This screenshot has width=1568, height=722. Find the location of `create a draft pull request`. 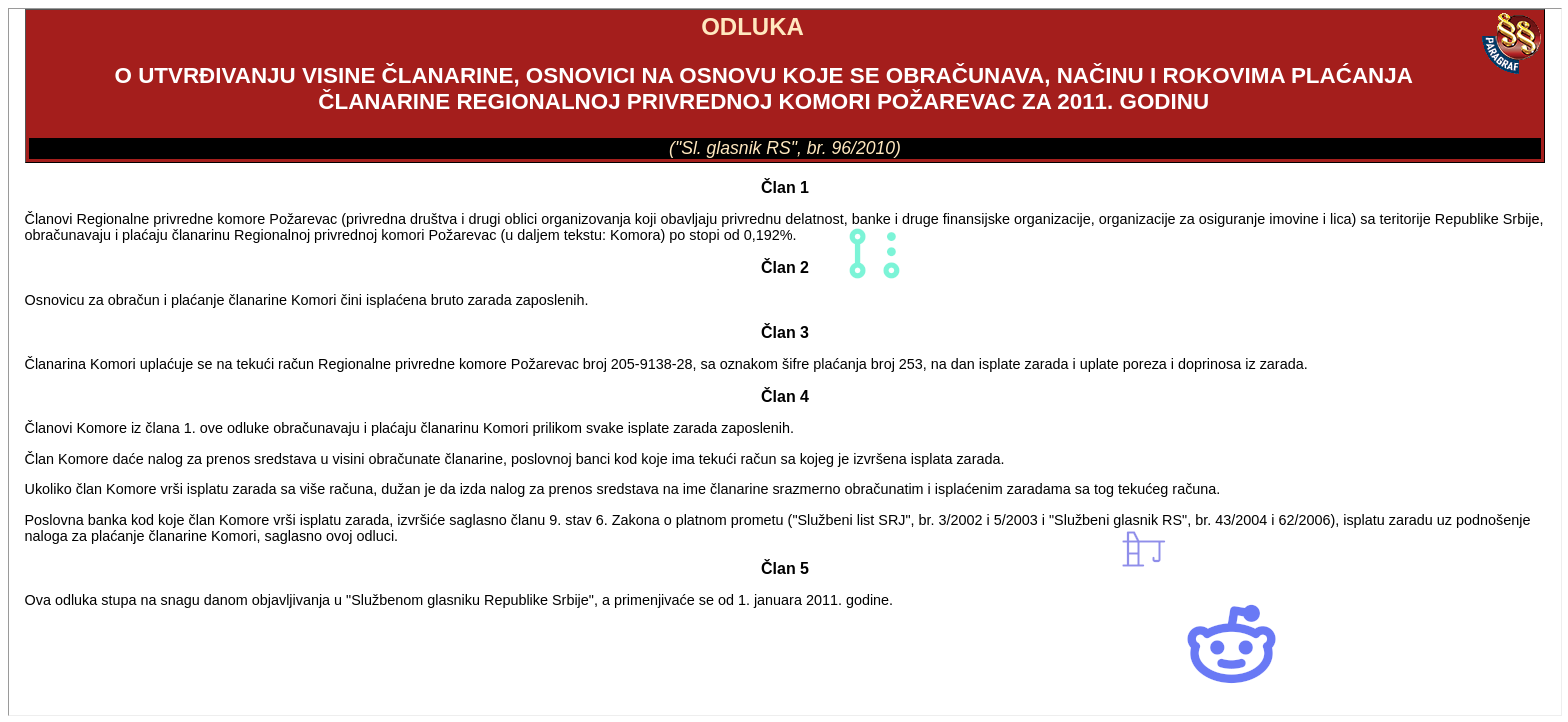

create a draft pull request is located at coordinates (874, 253).